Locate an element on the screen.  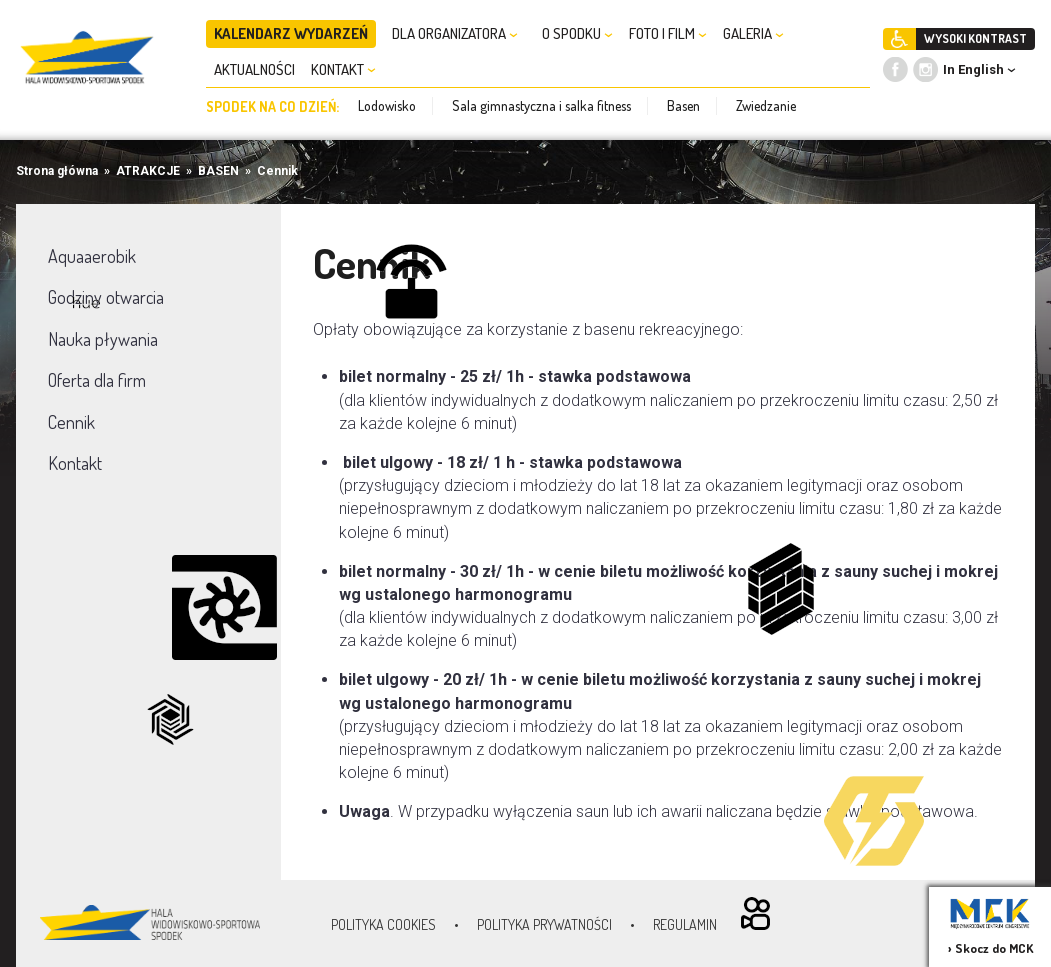
visit the thunderstore mod repository is located at coordinates (874, 821).